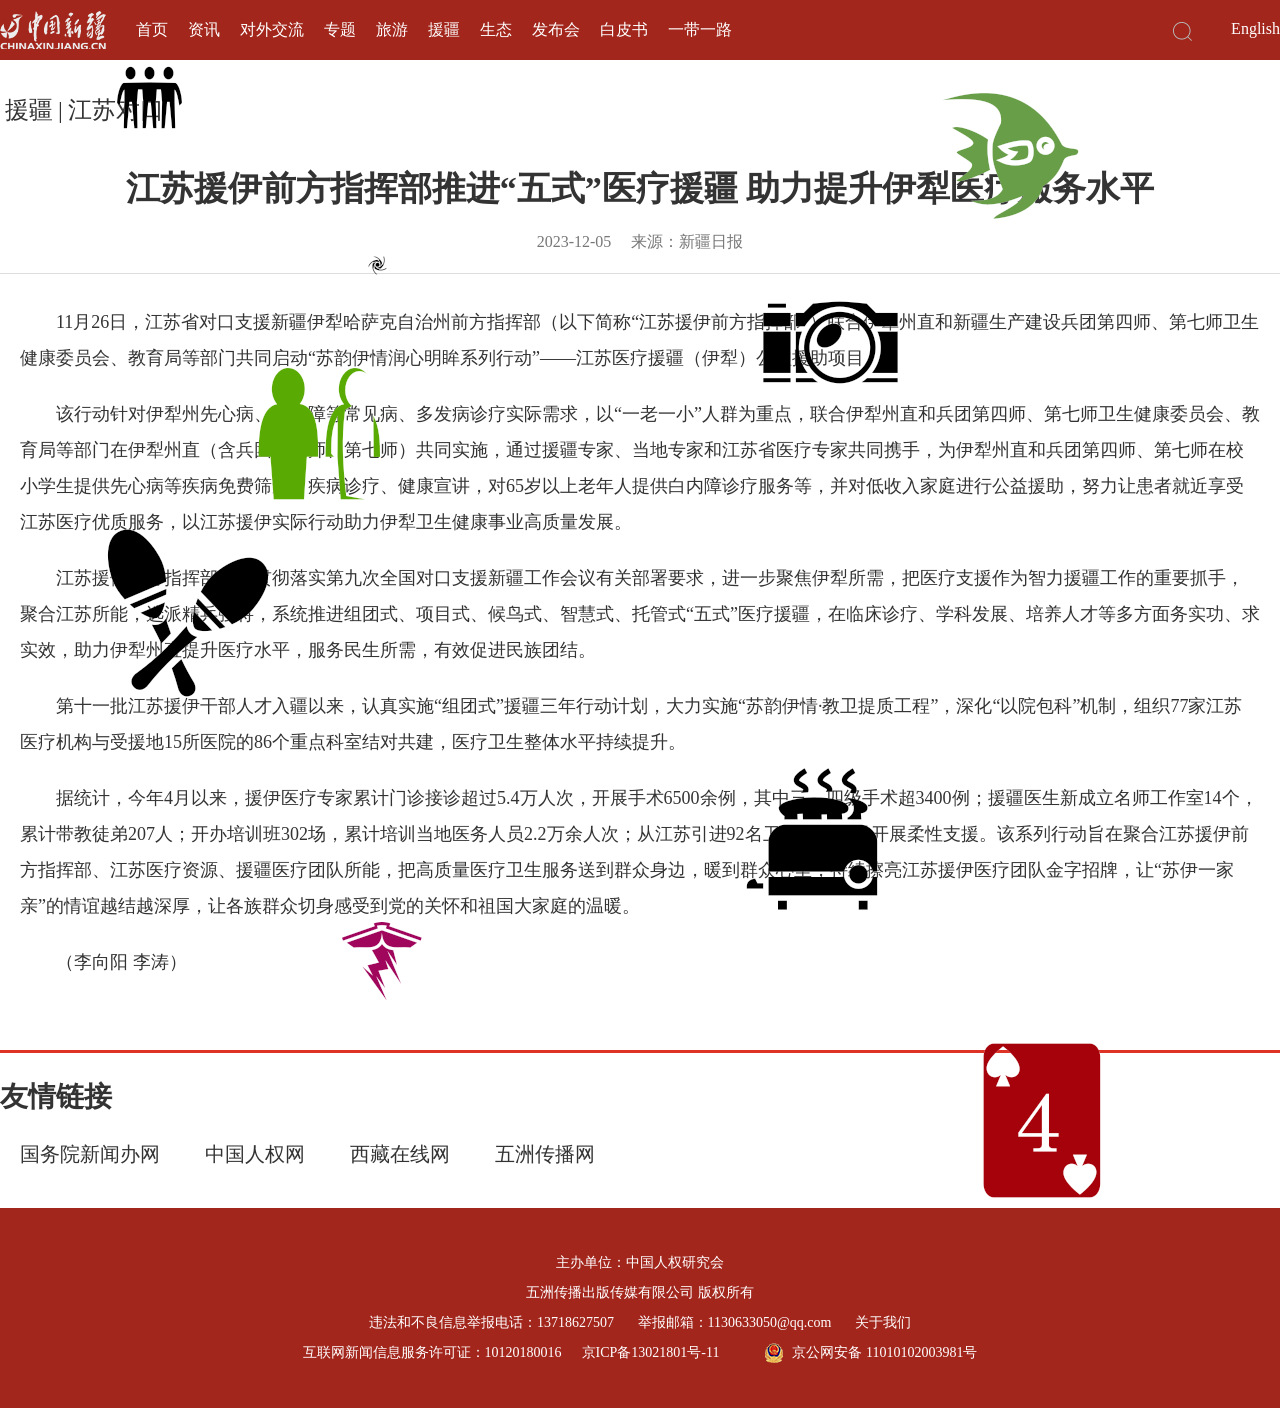 The width and height of the screenshot is (1280, 1408). Describe the element at coordinates (812, 839) in the screenshot. I see `kitchen appliance or cooking-related feature` at that location.